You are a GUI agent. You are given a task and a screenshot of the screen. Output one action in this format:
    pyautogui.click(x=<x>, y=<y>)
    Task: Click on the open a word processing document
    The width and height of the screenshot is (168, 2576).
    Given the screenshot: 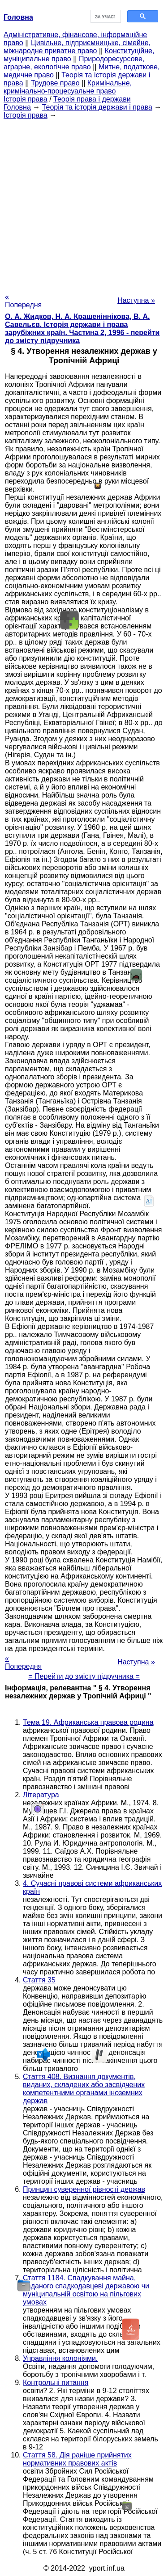 What is the action you would take?
    pyautogui.click(x=149, y=1201)
    